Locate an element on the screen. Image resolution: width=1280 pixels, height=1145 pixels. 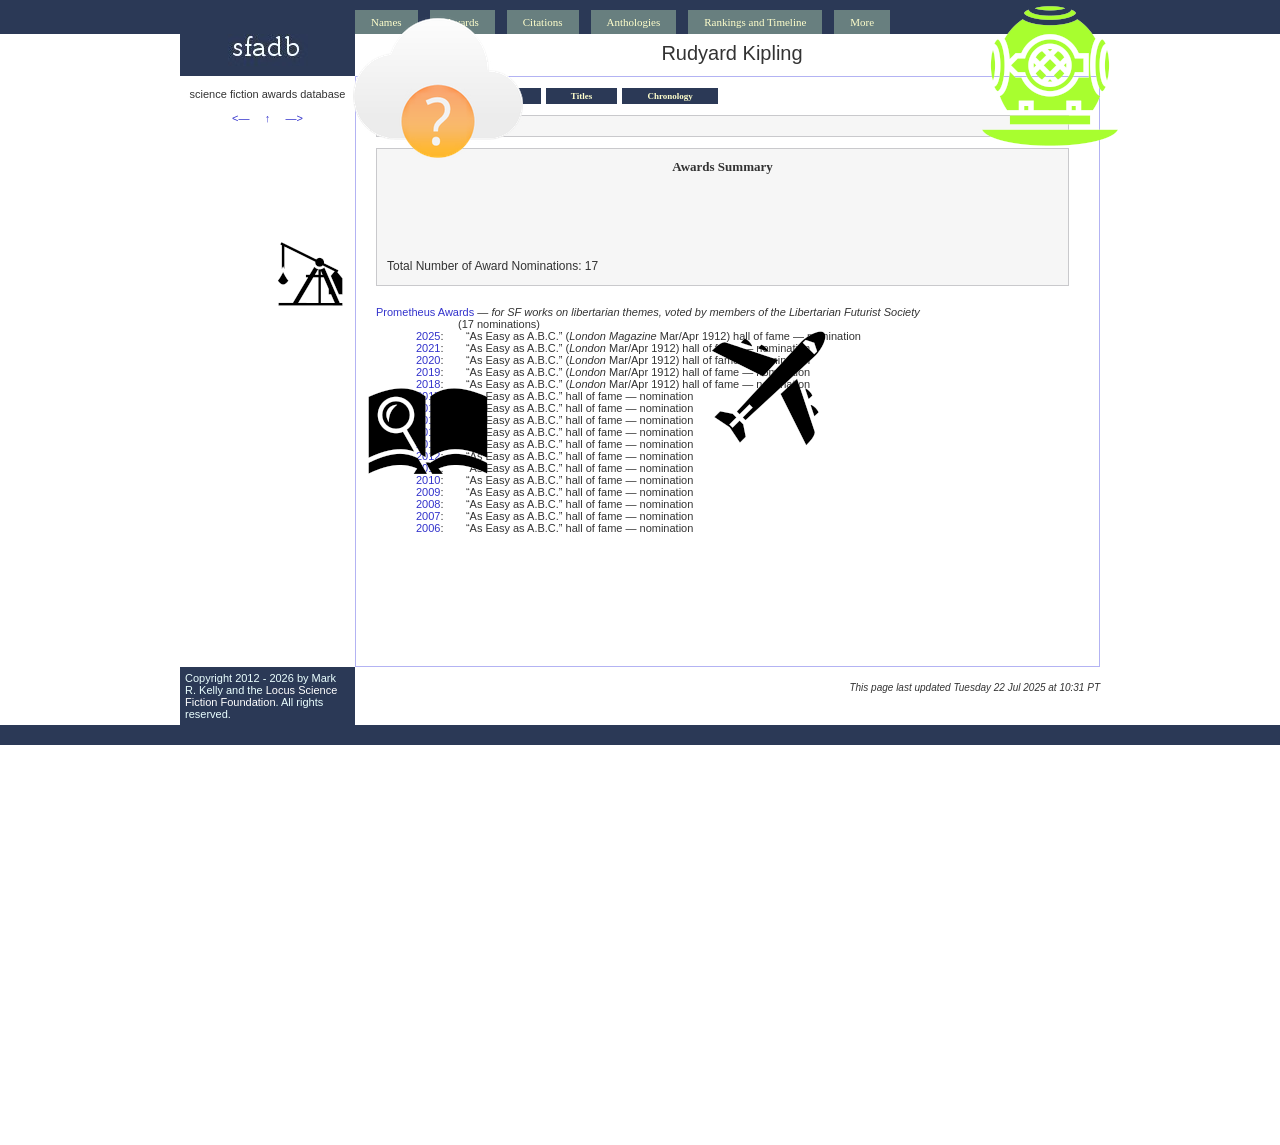
launch projectile or siege weapon in game is located at coordinates (310, 271).